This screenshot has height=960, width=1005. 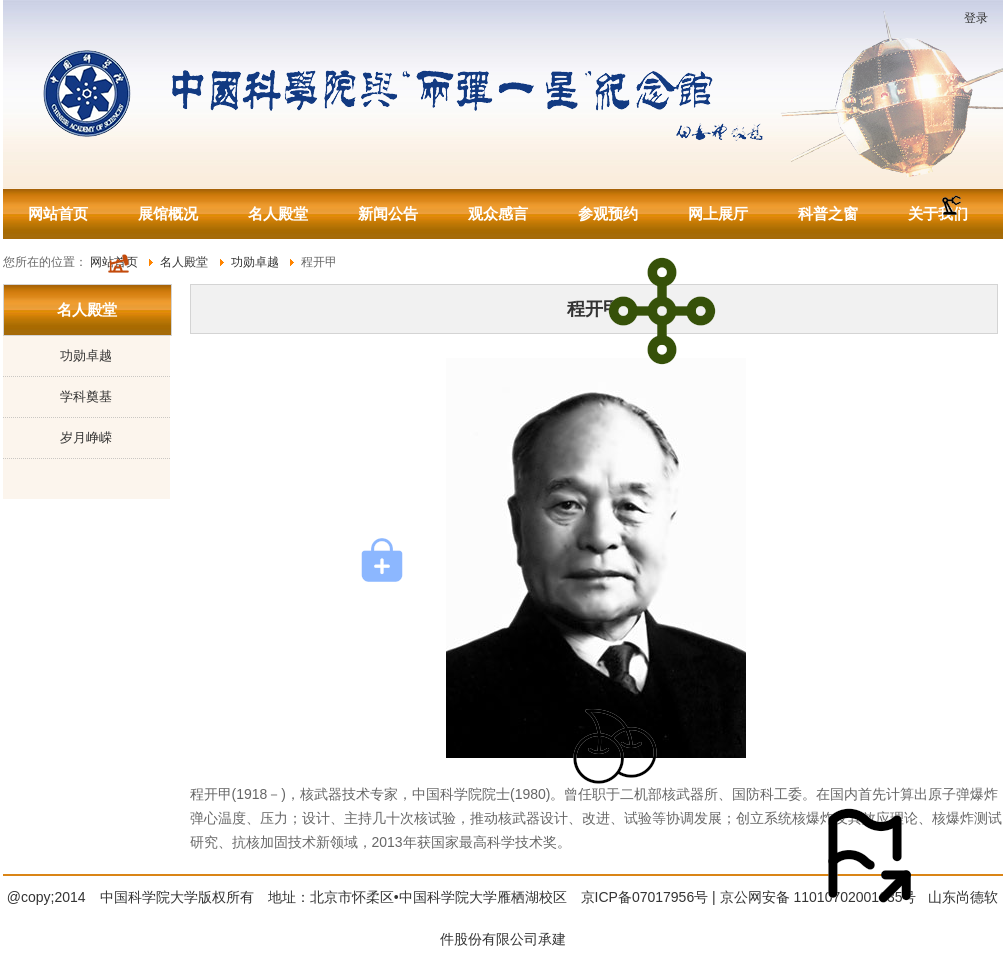 What do you see at coordinates (613, 746) in the screenshot?
I see `indicates fruit or produce category` at bounding box center [613, 746].